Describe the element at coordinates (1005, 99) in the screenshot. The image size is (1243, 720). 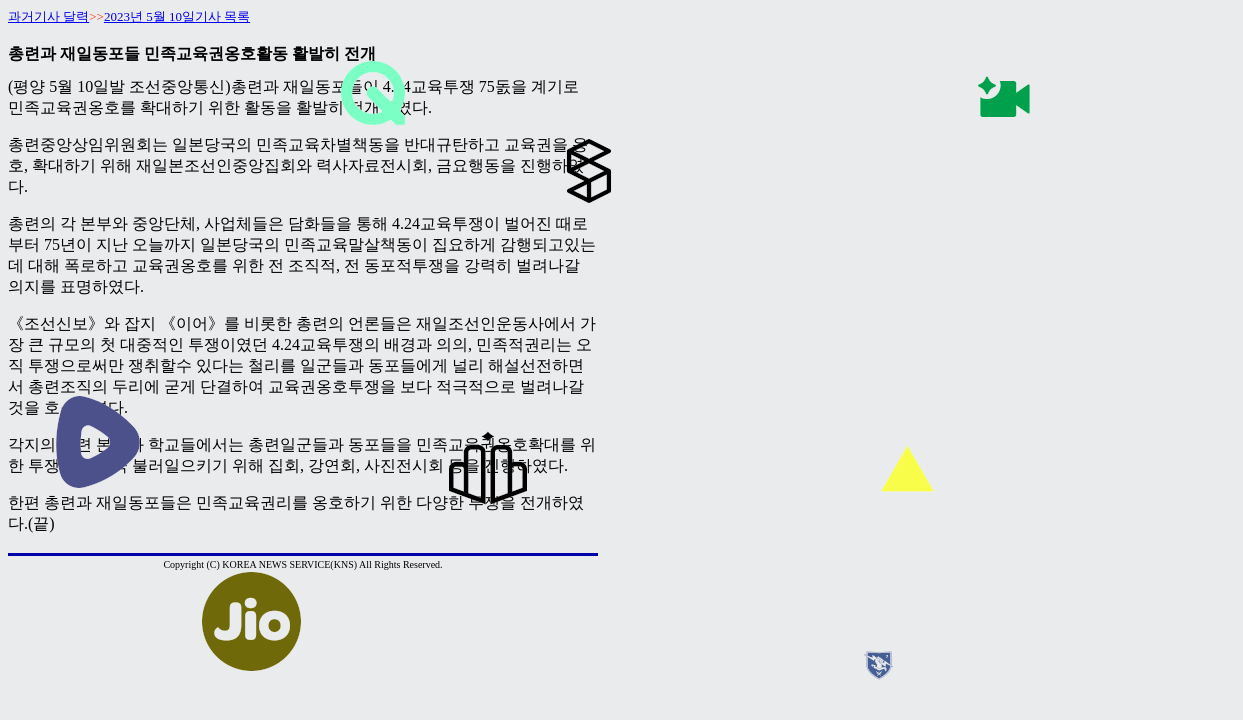
I see `enable AI-powered video features` at that location.